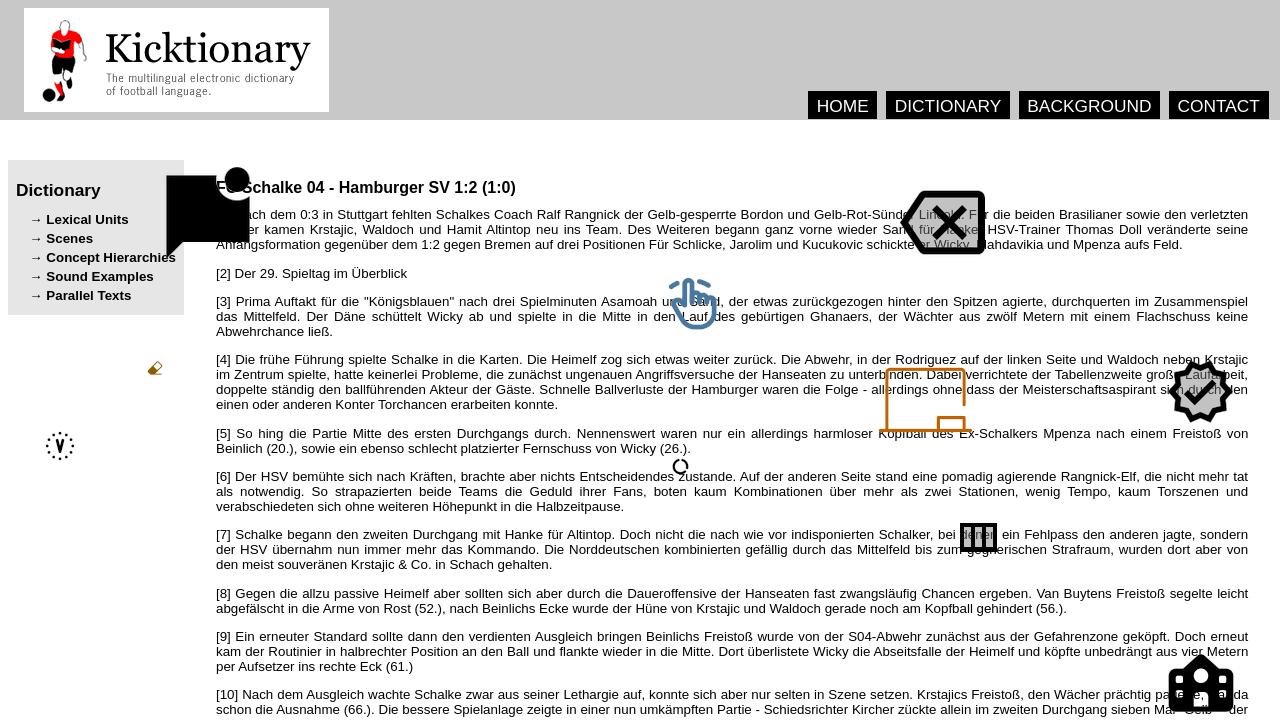  Describe the element at coordinates (208, 217) in the screenshot. I see `indicates unread messages in chat` at that location.